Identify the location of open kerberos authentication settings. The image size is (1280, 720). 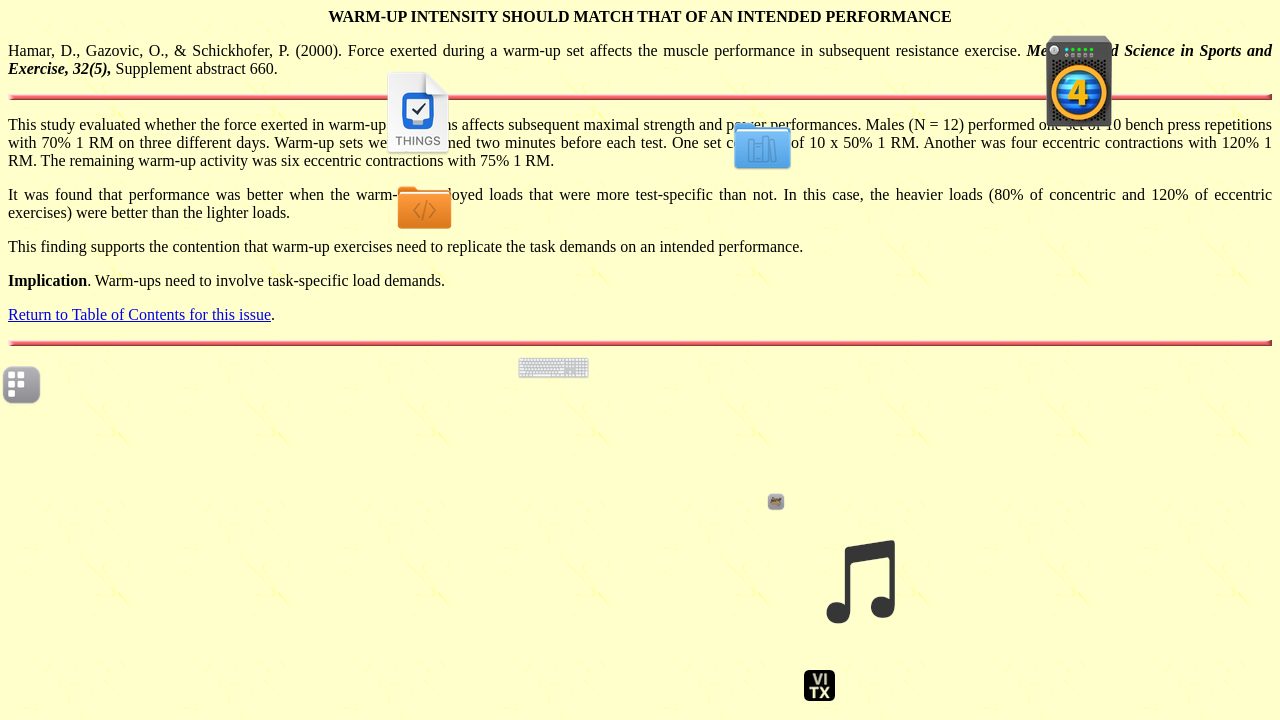
(776, 502).